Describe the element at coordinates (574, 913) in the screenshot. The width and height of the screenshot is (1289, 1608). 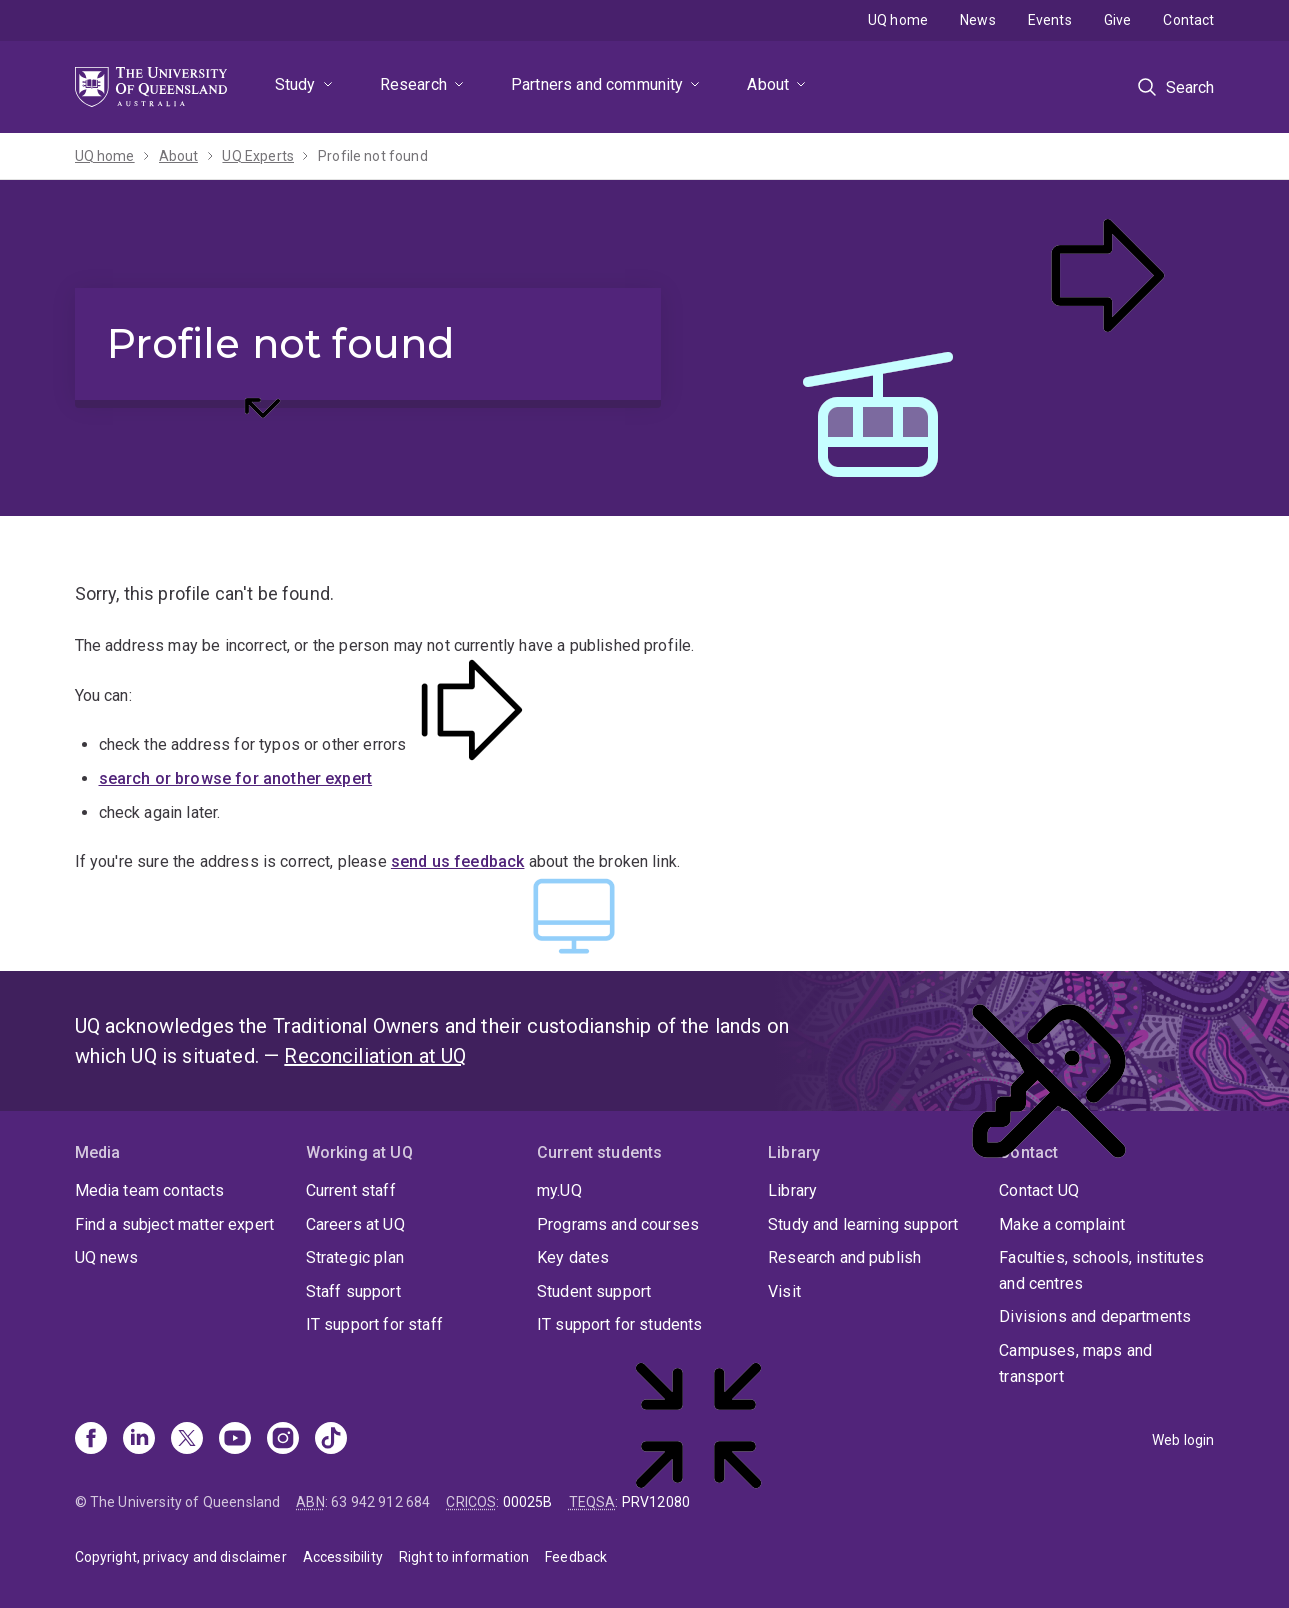
I see `switch to desktop view` at that location.